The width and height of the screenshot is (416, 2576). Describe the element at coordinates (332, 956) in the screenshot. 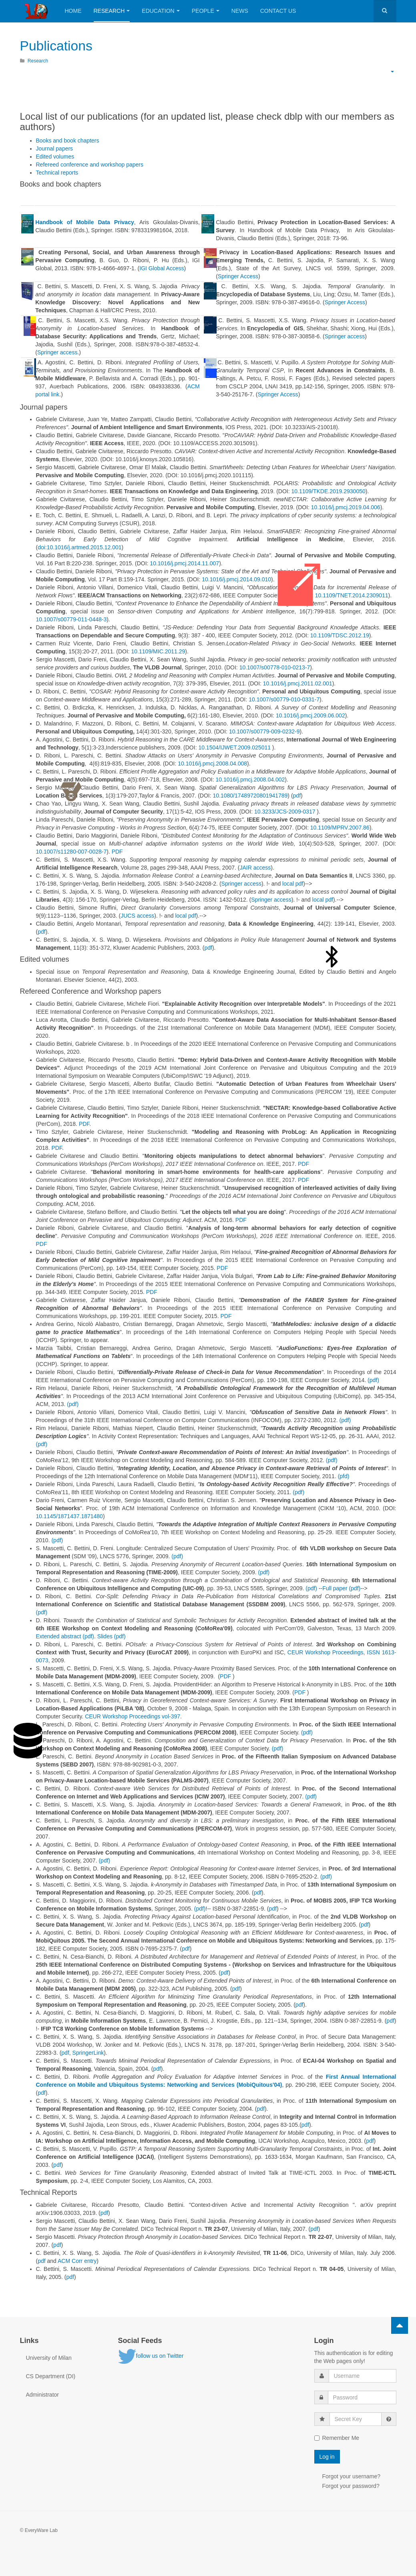

I see `toggle bluetooth connectivity on or off` at that location.